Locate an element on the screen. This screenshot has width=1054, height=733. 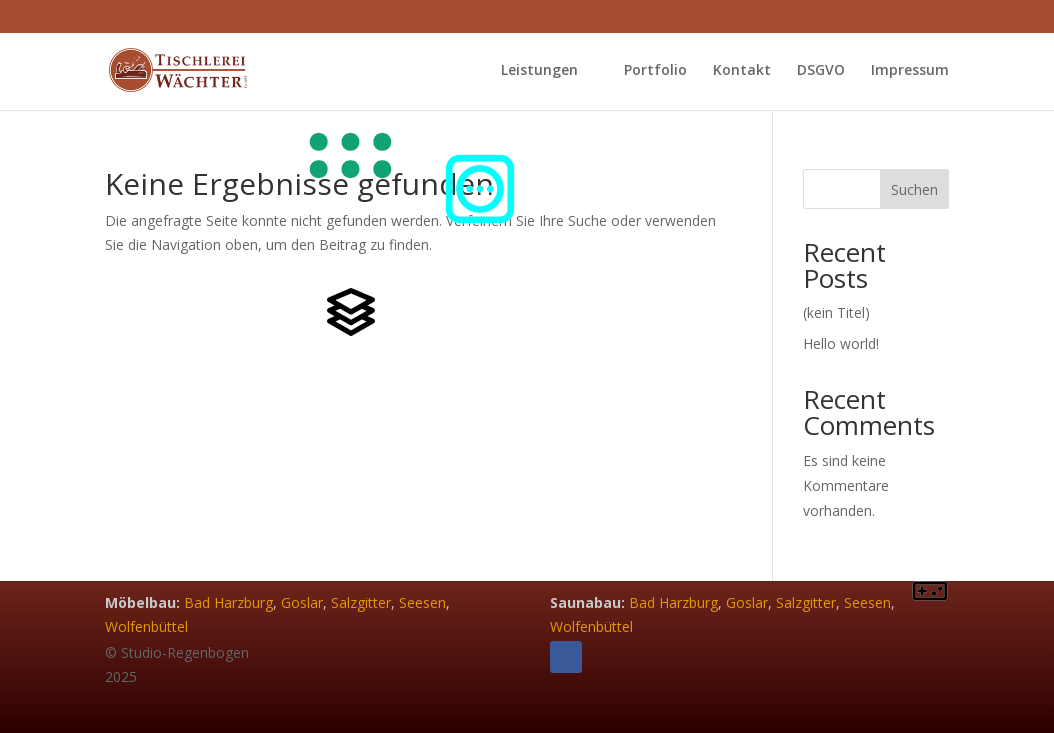
view or manage layers is located at coordinates (351, 312).